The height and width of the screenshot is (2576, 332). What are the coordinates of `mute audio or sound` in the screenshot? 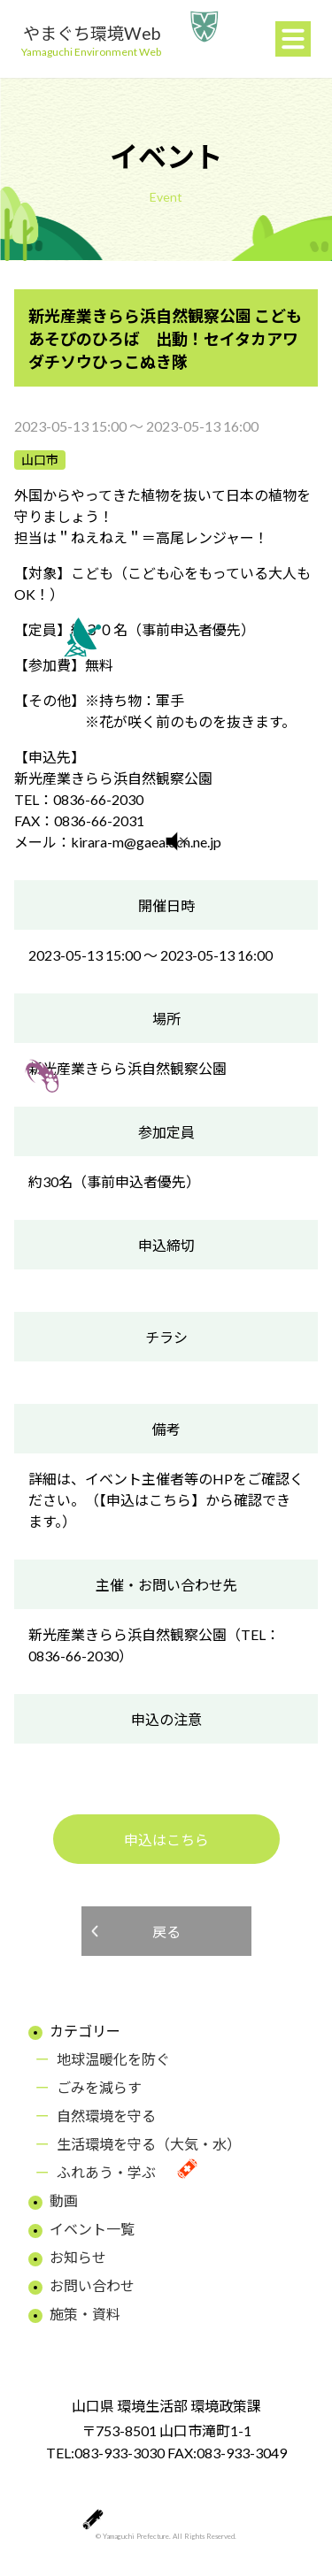 It's located at (176, 841).